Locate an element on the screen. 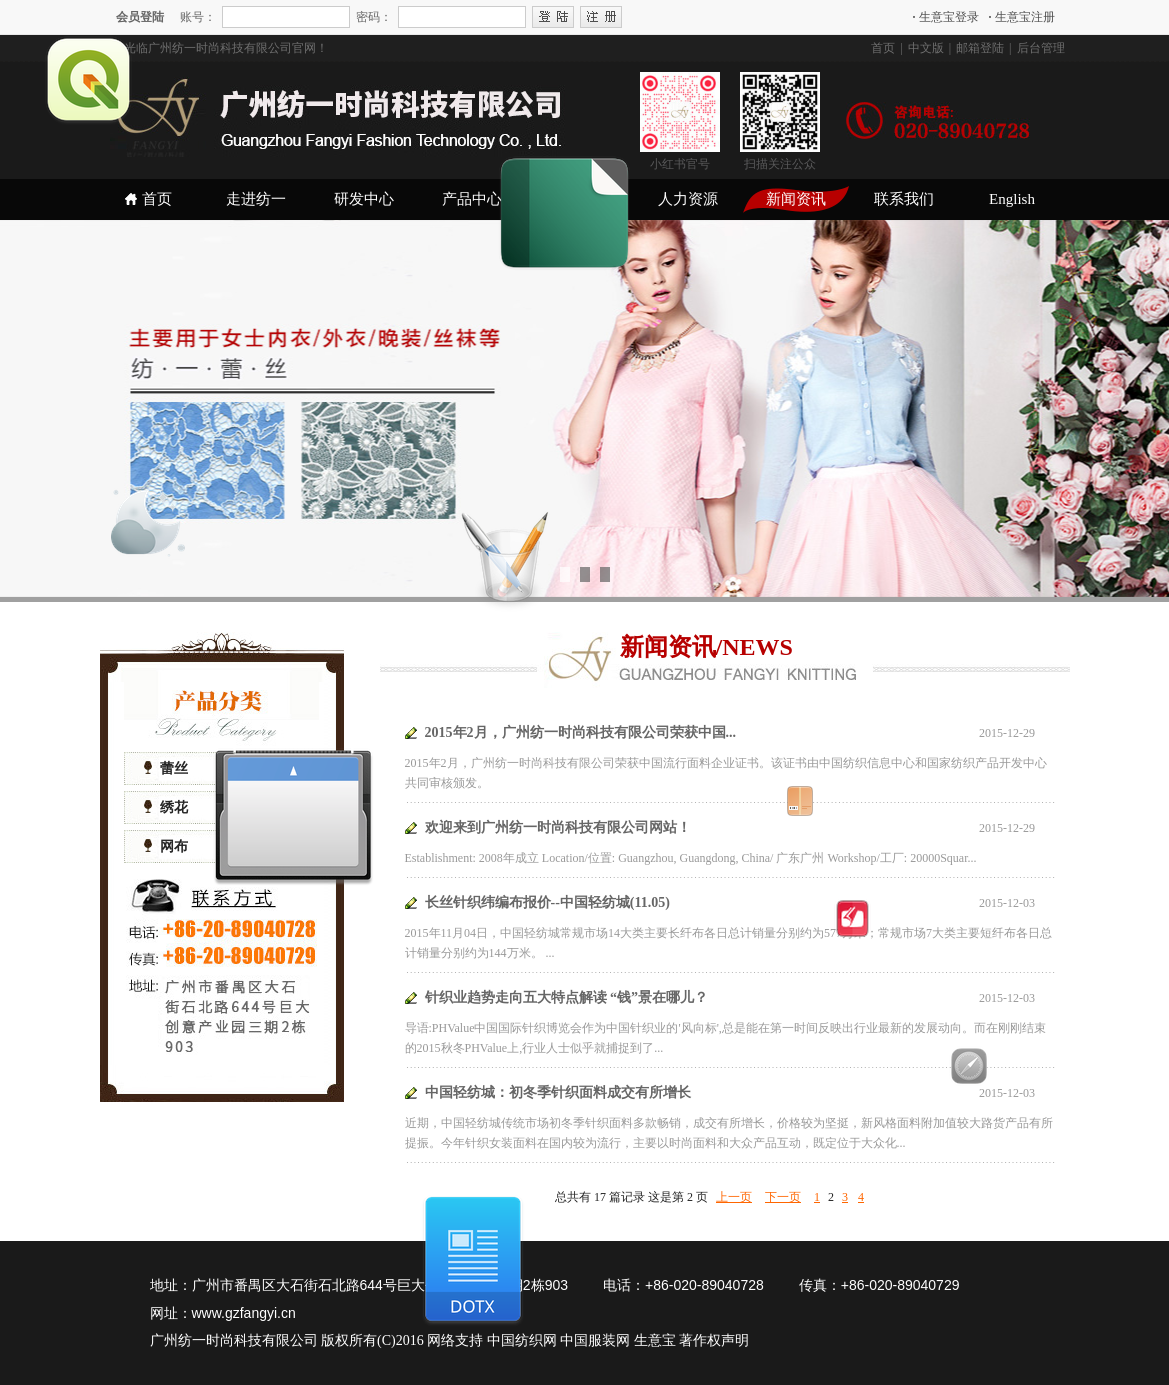 The image size is (1169, 1385). a microsoft word template file (.dotx) is located at coordinates (473, 1261).